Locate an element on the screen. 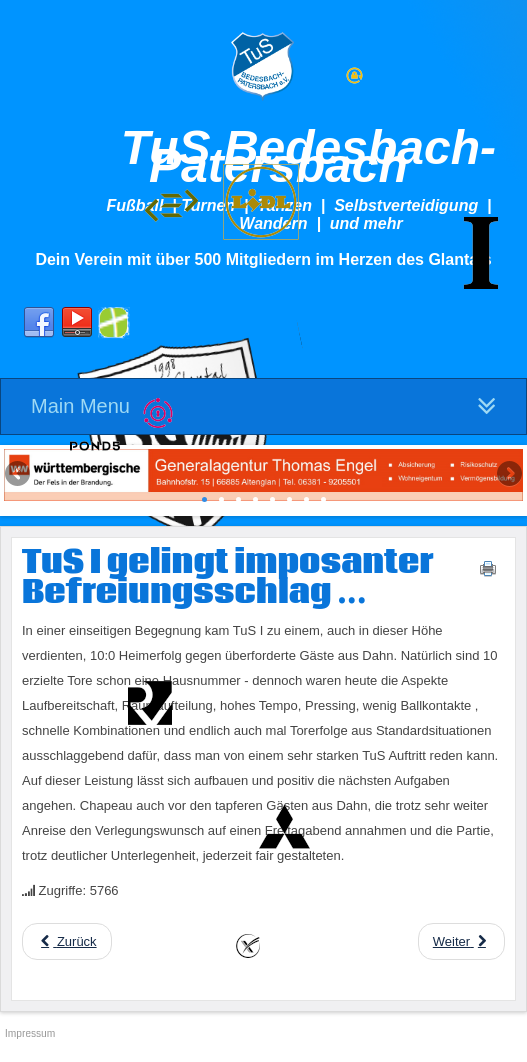  open instapaper app is located at coordinates (481, 253).